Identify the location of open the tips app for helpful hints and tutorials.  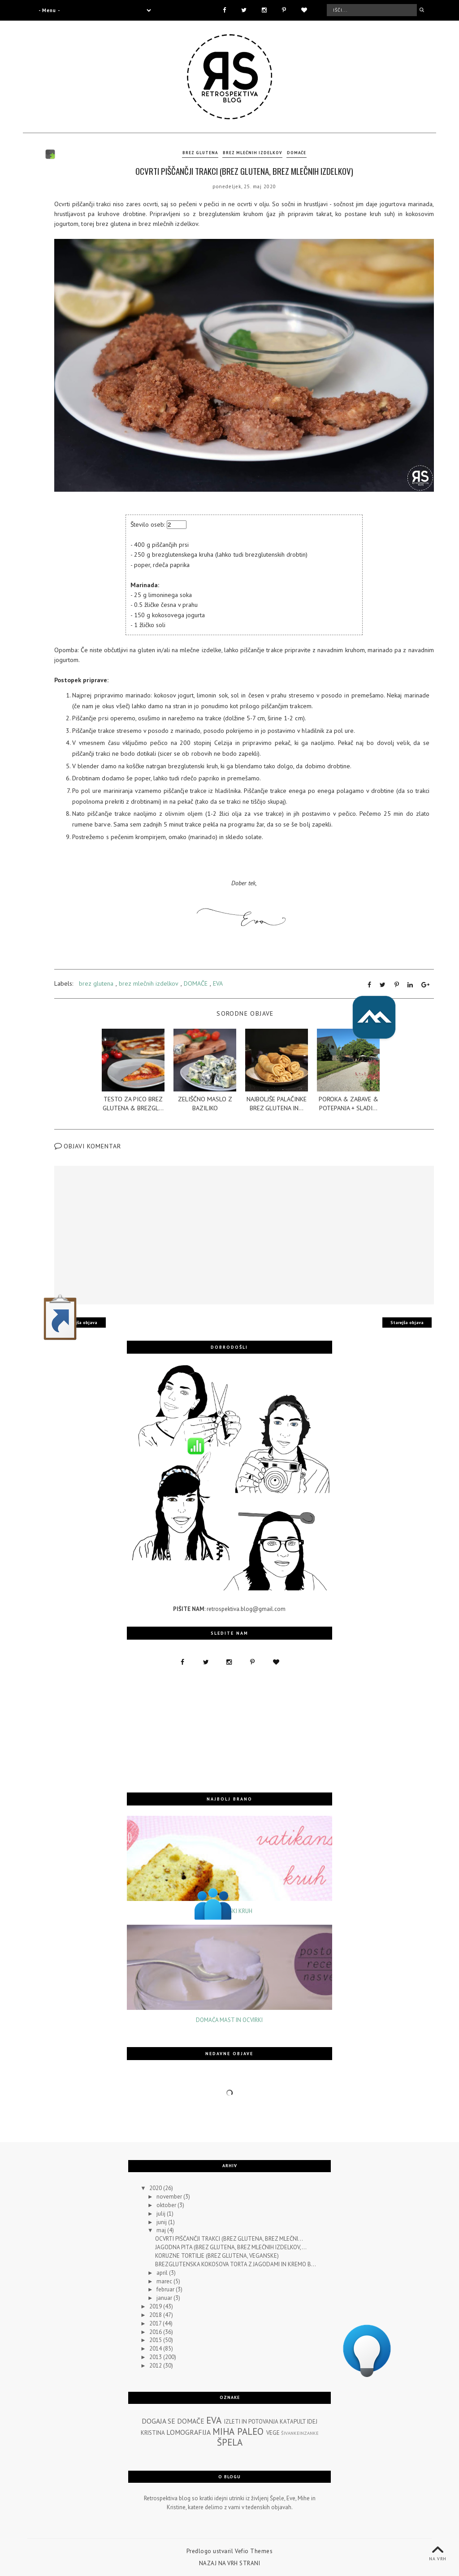
(367, 2351).